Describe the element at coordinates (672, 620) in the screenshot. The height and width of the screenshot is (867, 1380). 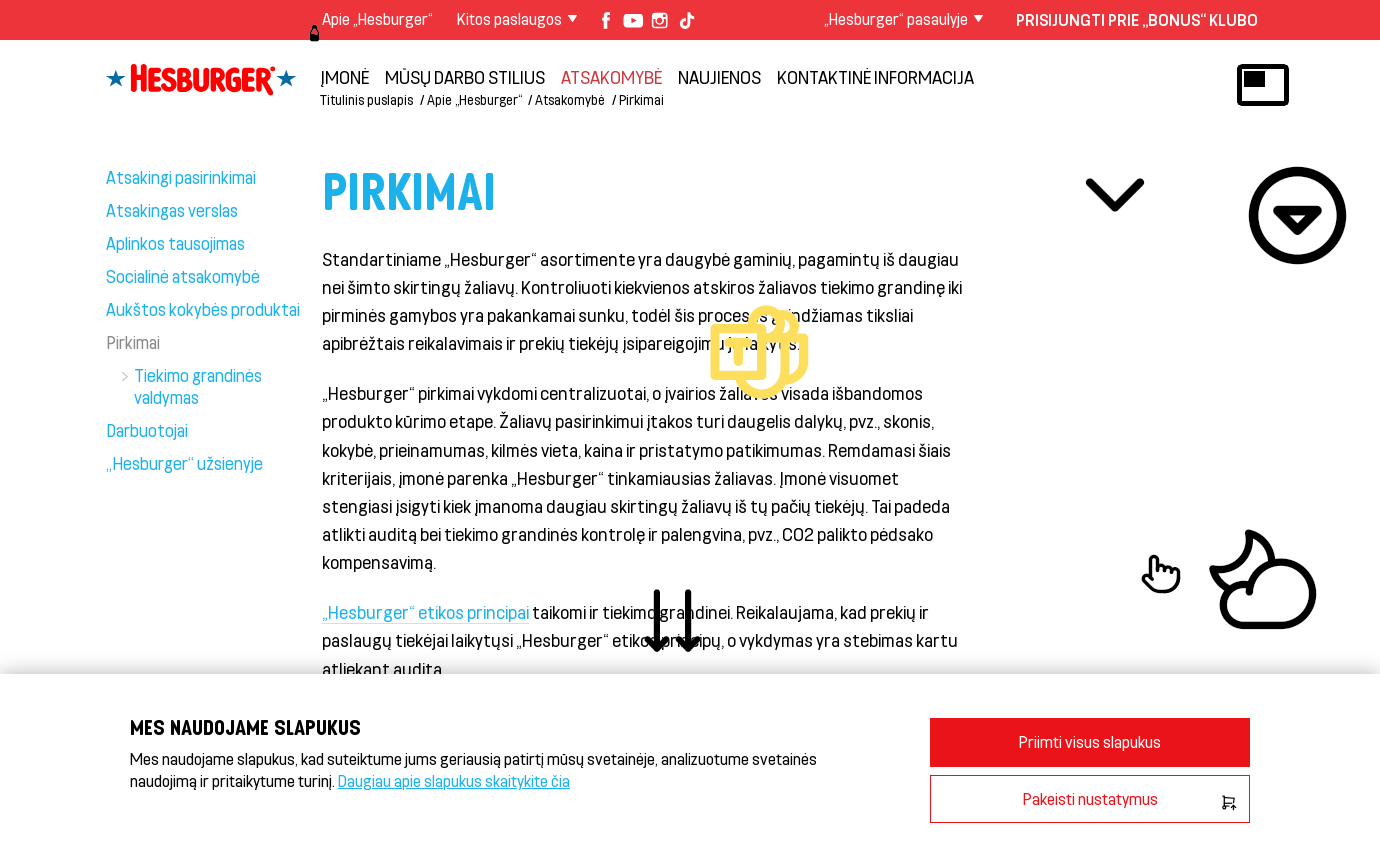
I see `download multiple items` at that location.